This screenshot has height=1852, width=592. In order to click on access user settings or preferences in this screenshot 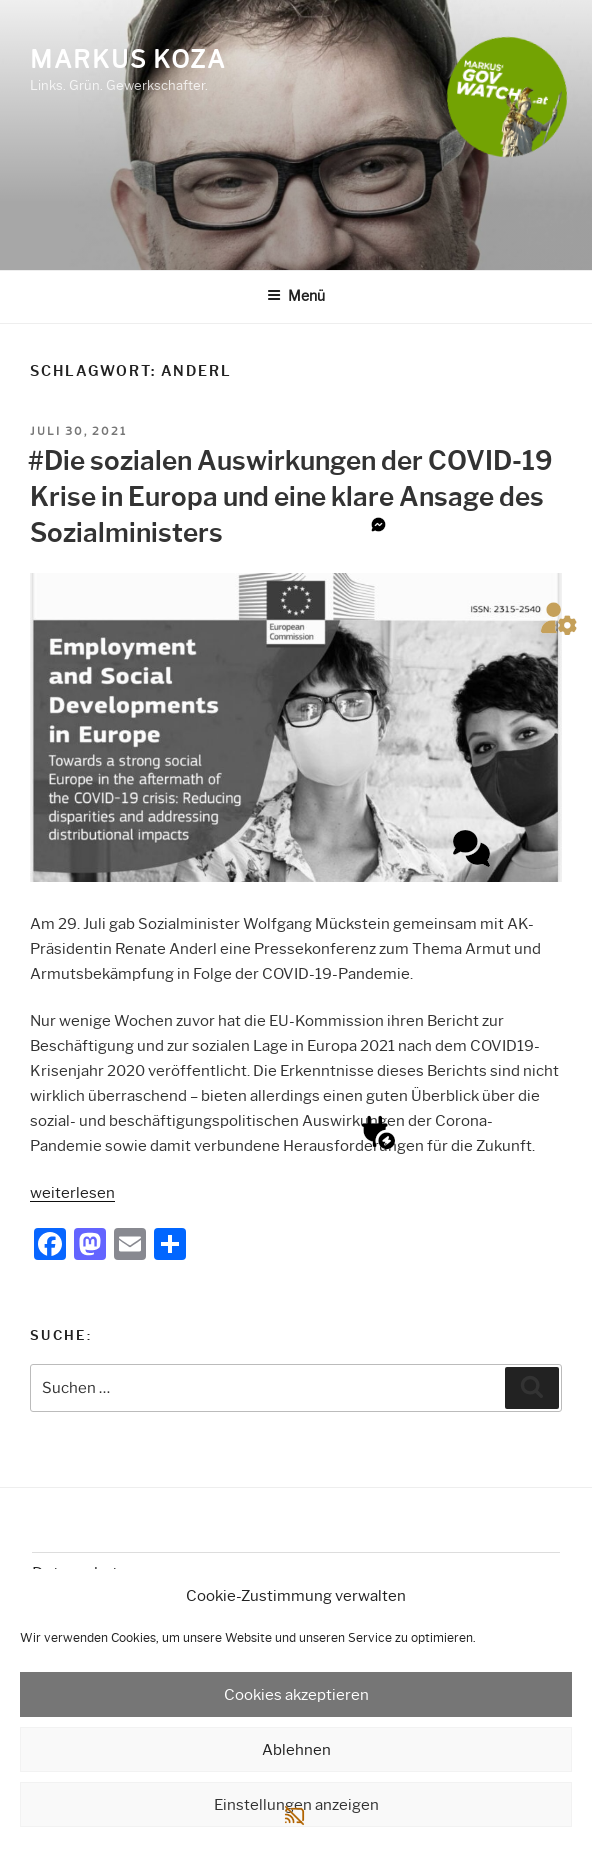, I will do `click(557, 617)`.